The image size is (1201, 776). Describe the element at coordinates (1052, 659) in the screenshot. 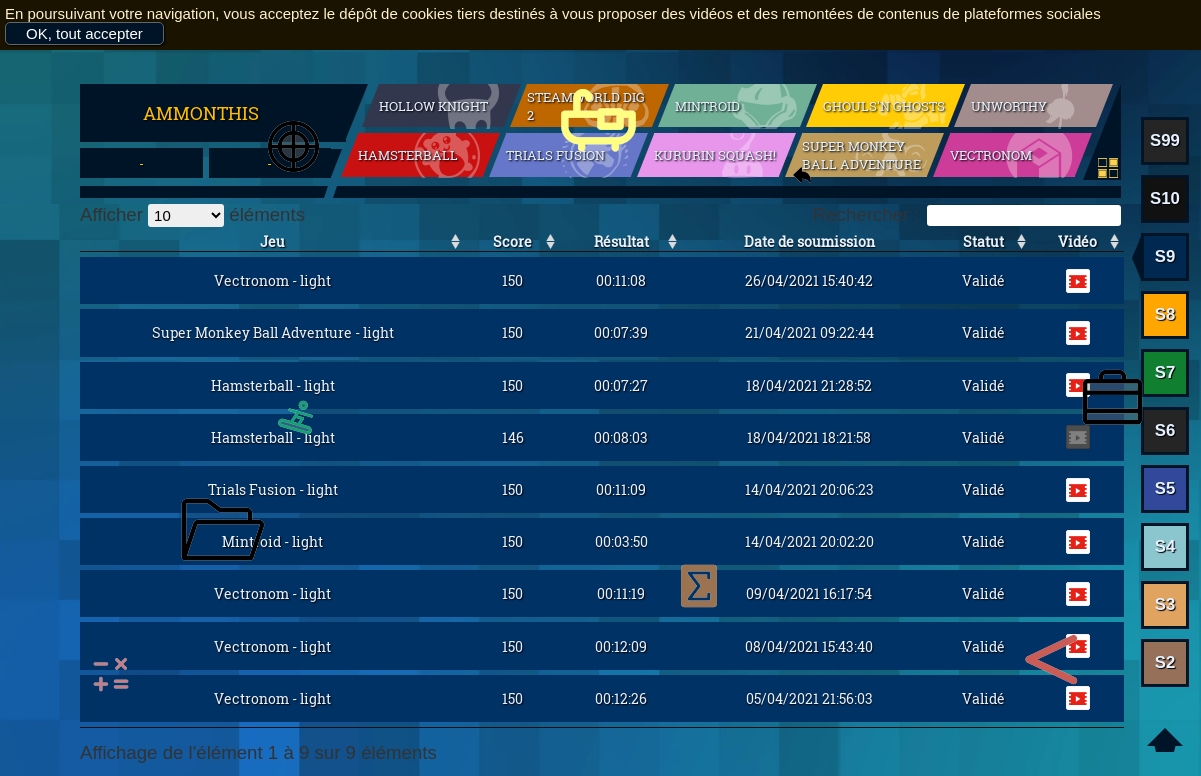

I see `go back to the previous screen` at that location.